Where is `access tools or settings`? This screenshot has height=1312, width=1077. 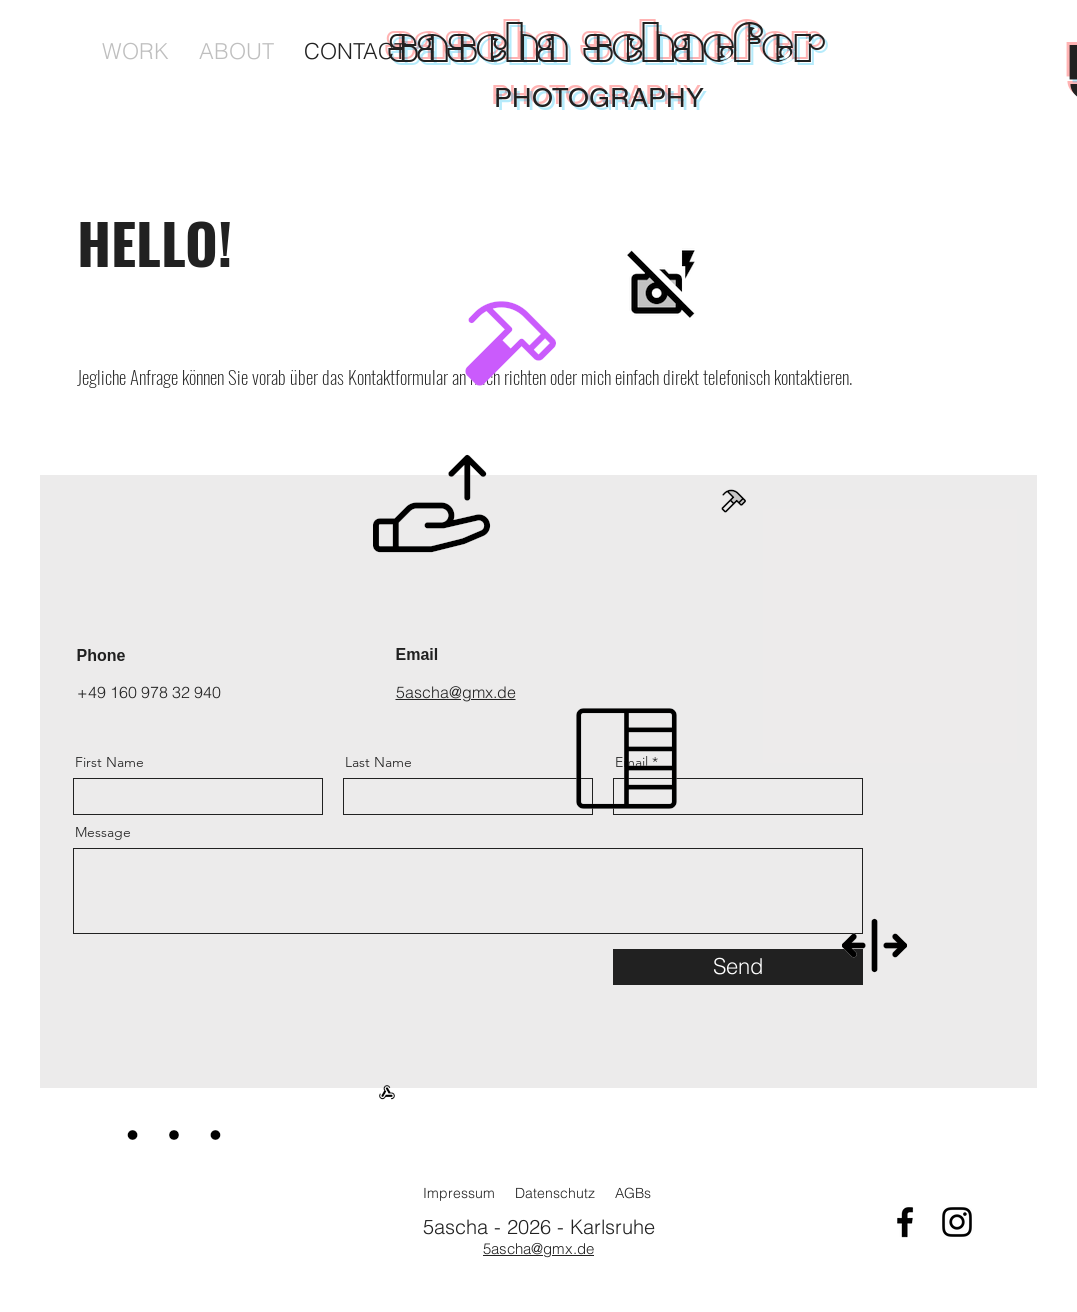 access tools or settings is located at coordinates (732, 501).